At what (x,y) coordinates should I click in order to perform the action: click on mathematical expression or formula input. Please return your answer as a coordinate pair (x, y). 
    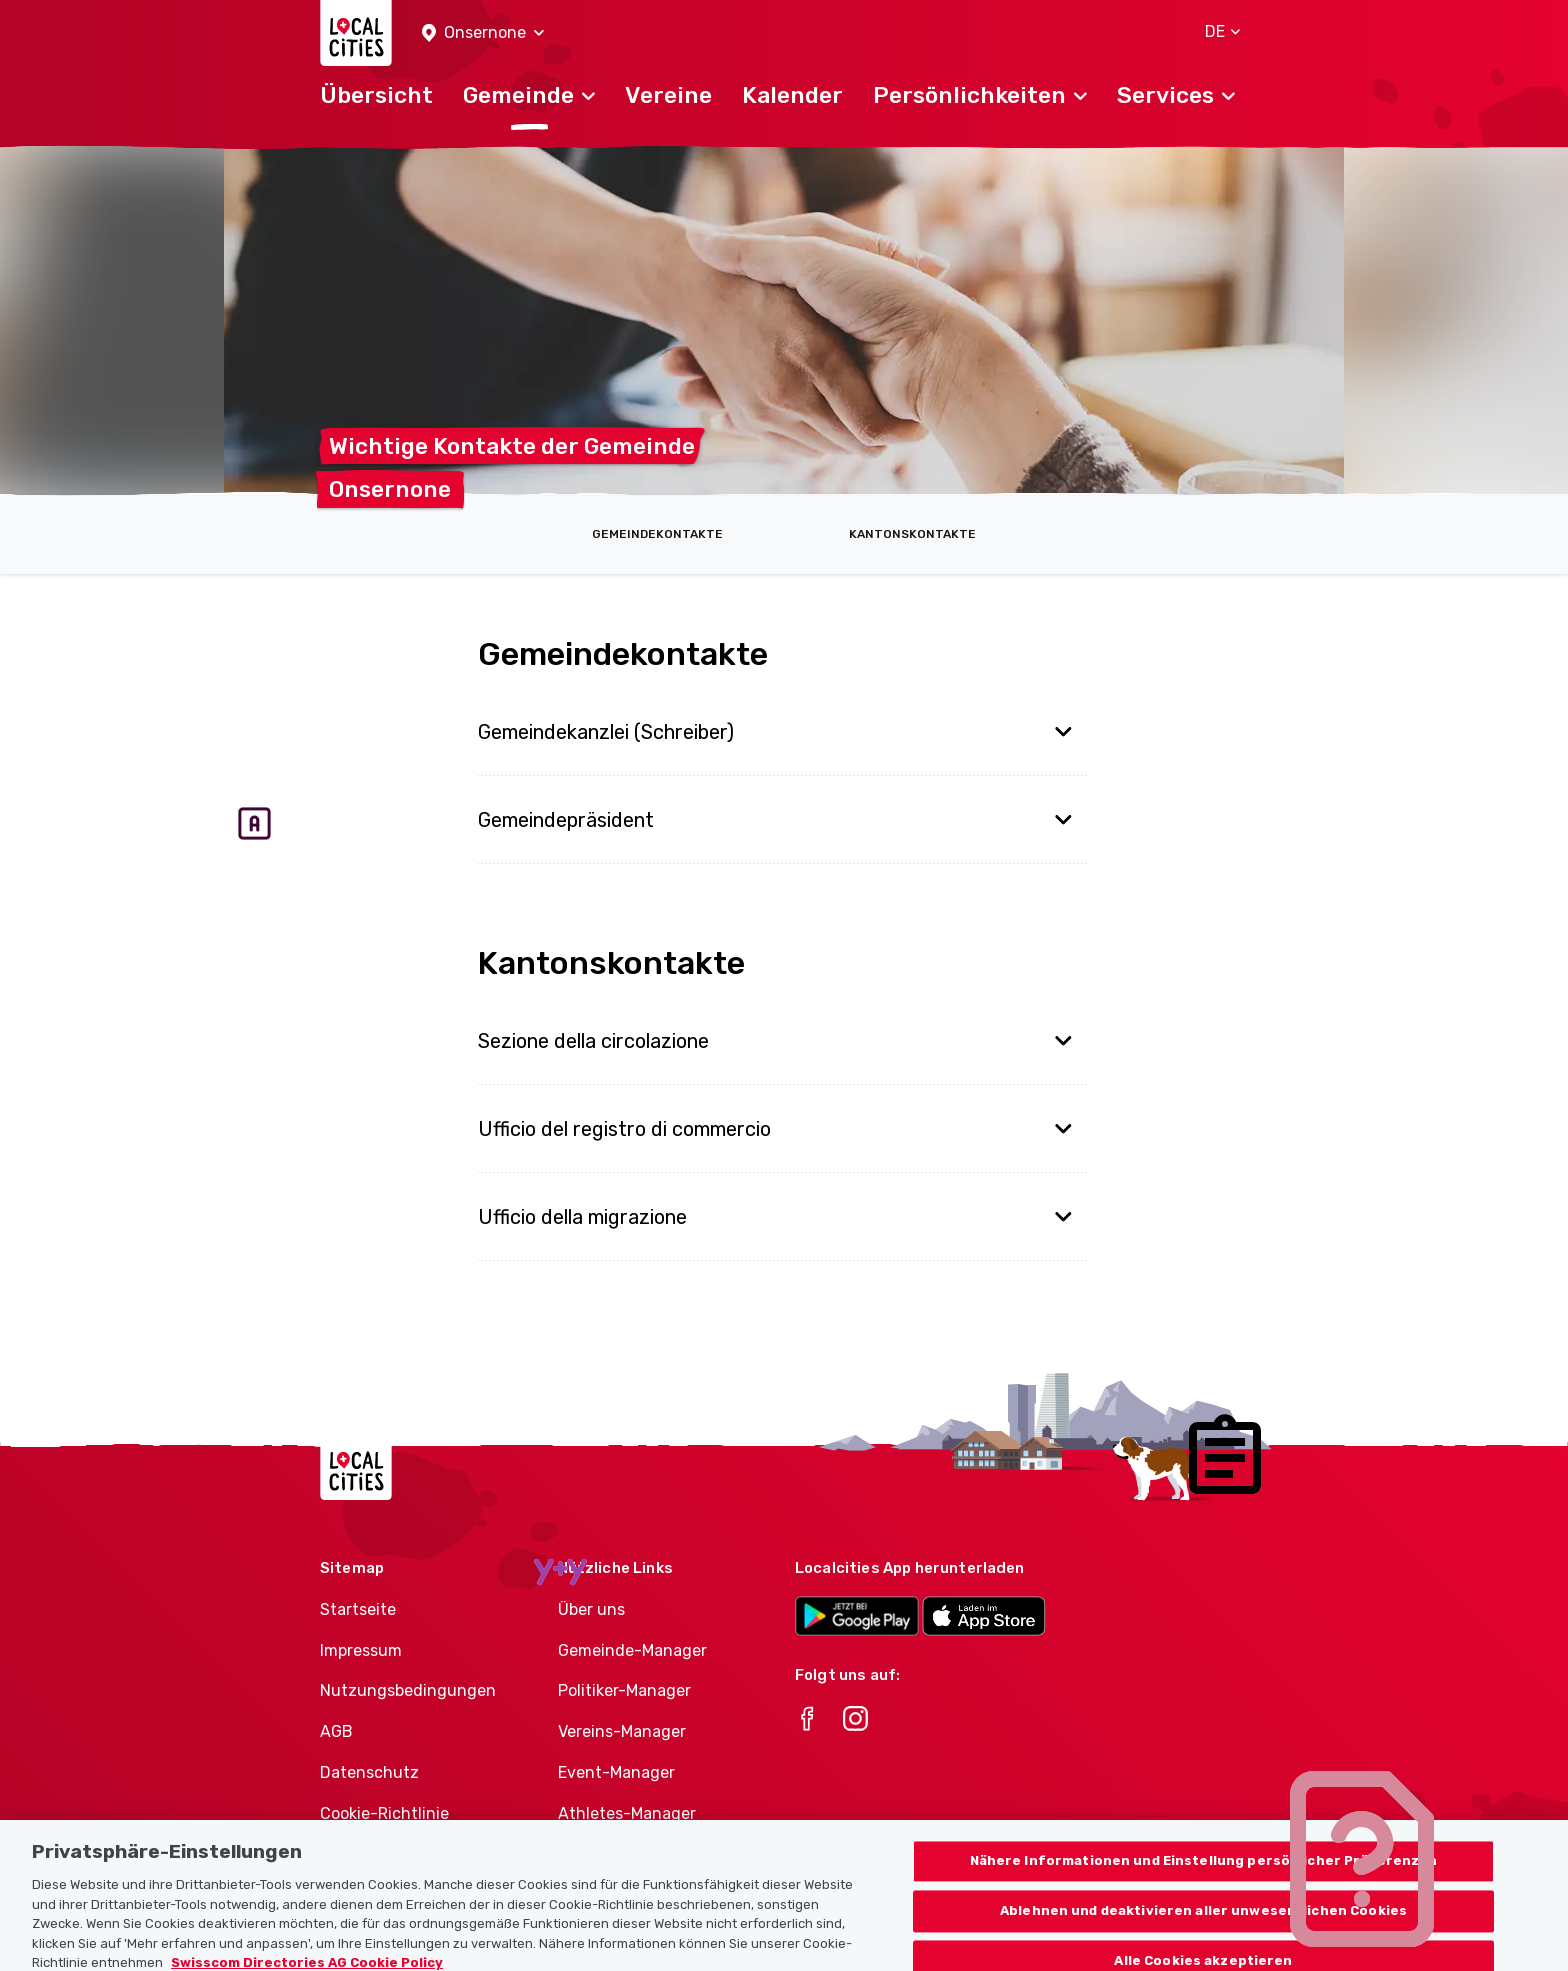
    Looking at the image, I should click on (560, 1568).